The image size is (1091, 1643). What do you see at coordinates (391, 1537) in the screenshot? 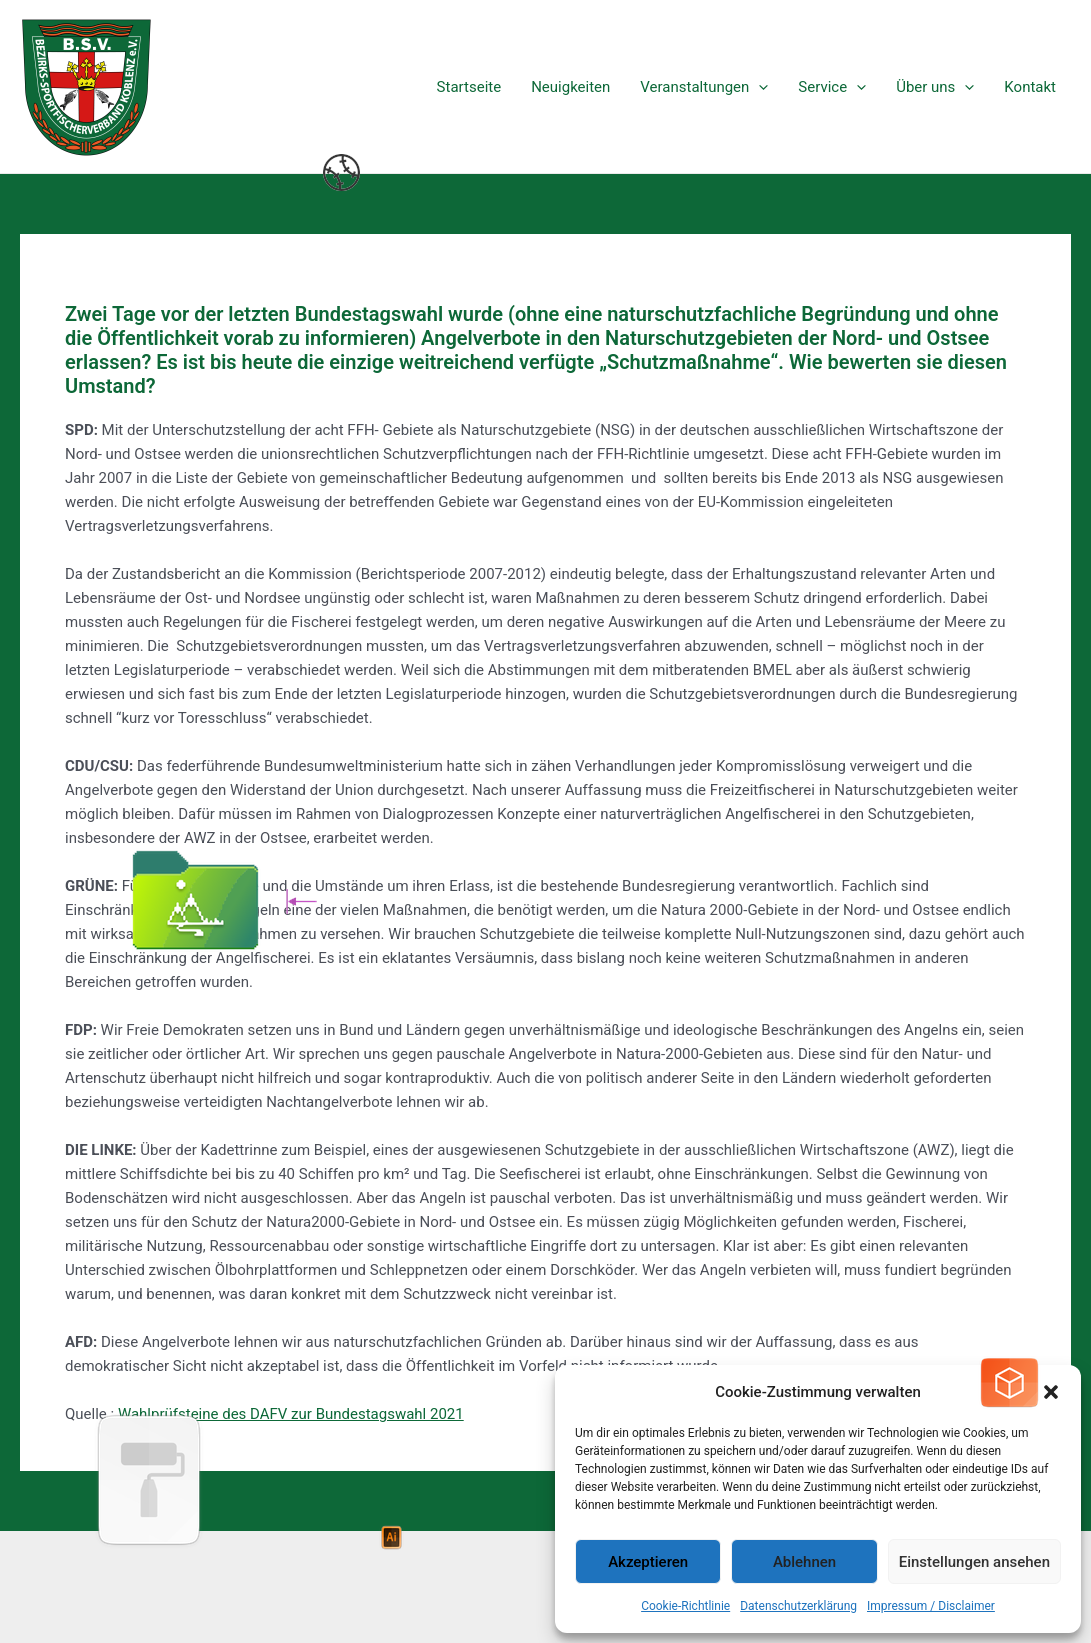
I see `open an Adobe Illustrator file` at bounding box center [391, 1537].